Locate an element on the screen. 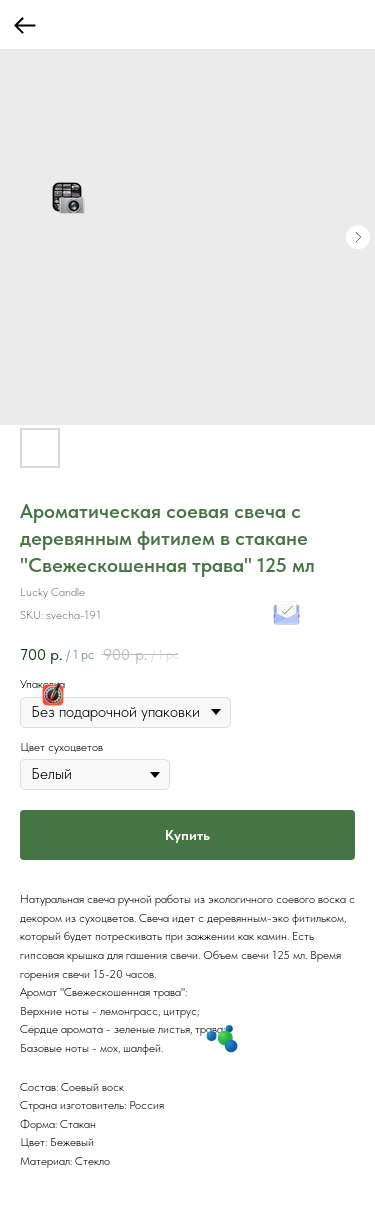  open image capture to import photos from cameras or scanners is located at coordinates (67, 197).